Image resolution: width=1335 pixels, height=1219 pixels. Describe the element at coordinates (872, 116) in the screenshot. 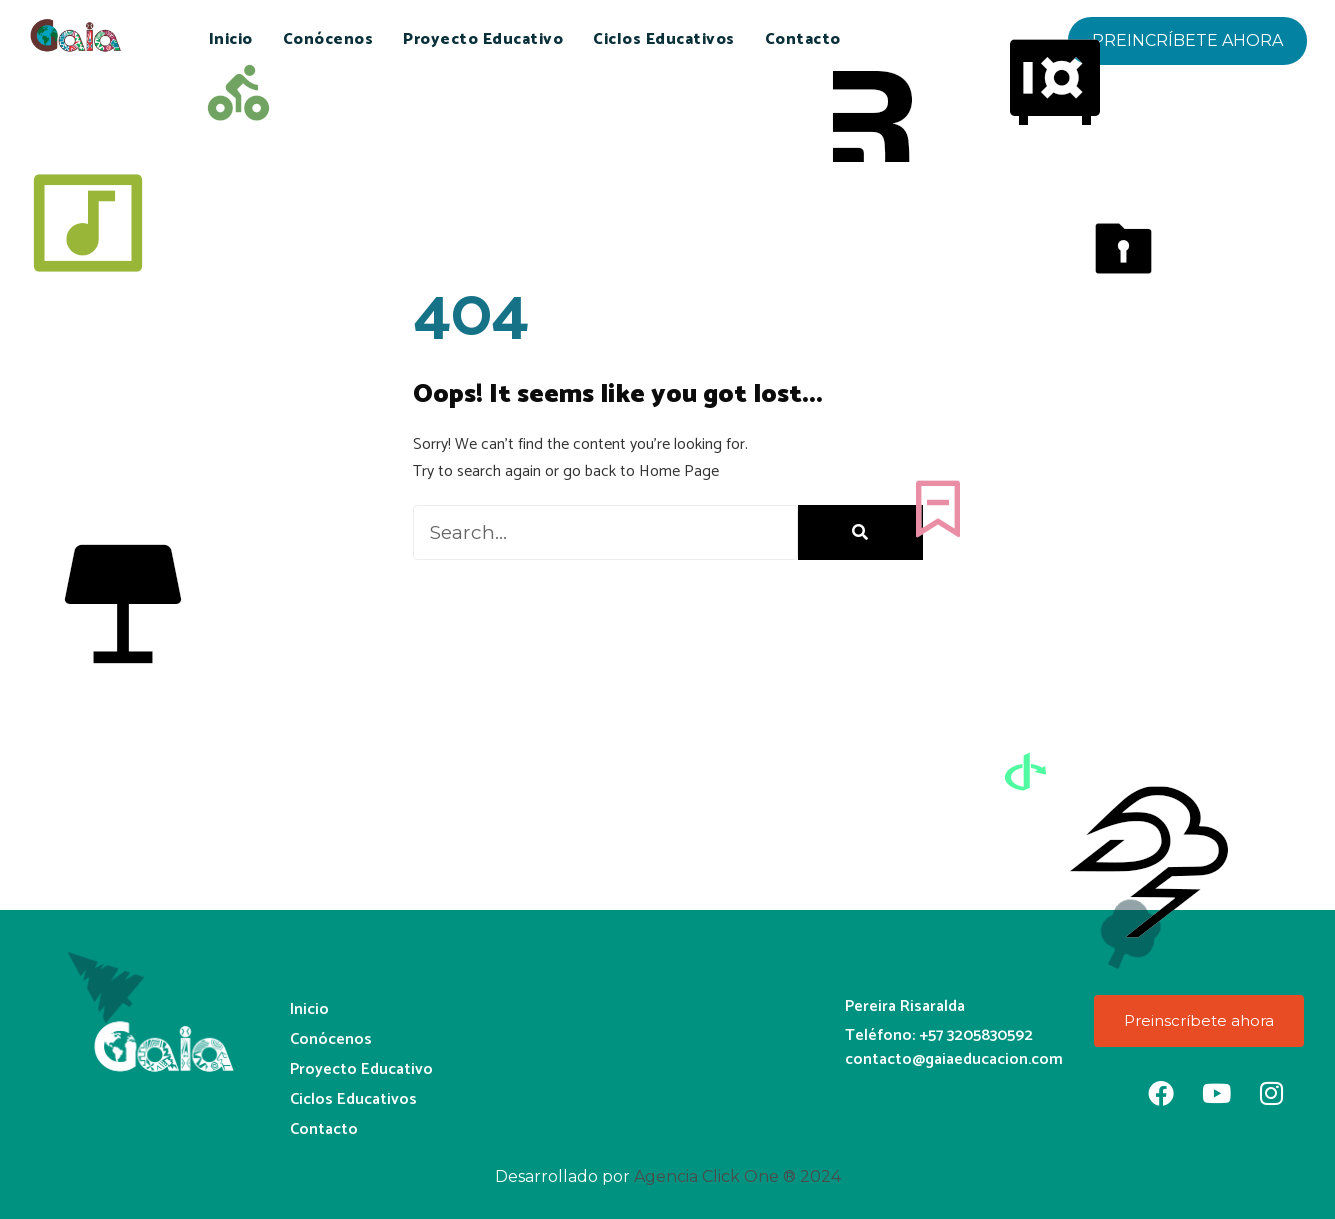

I see `remix framework logo` at that location.